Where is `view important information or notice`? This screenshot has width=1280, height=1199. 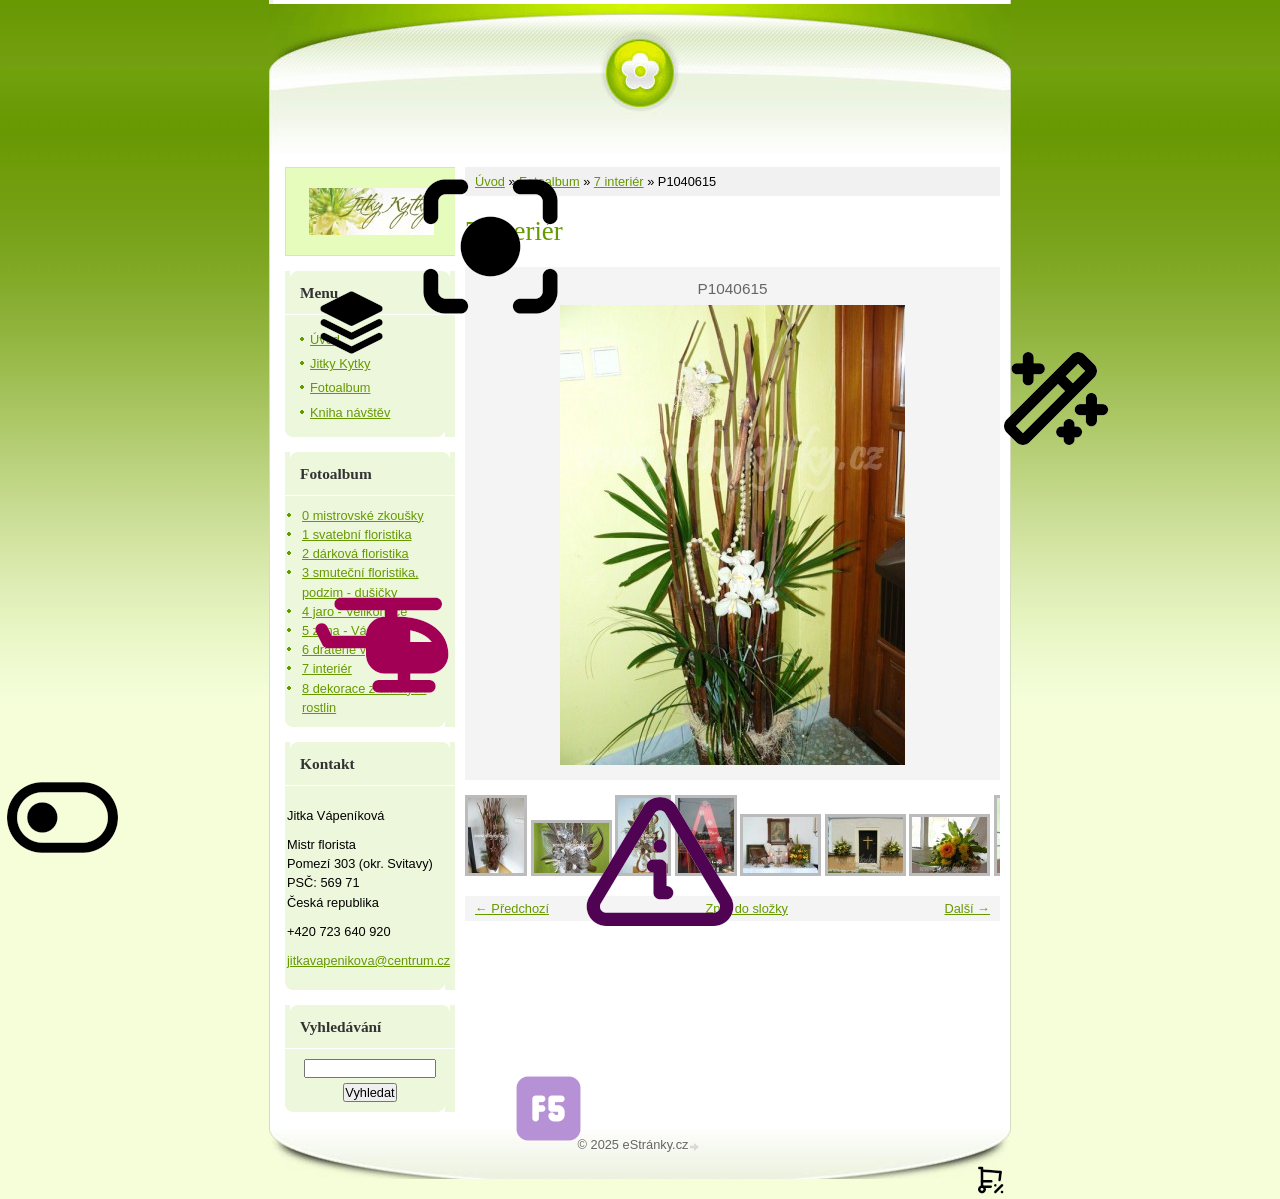 view important information or notice is located at coordinates (660, 866).